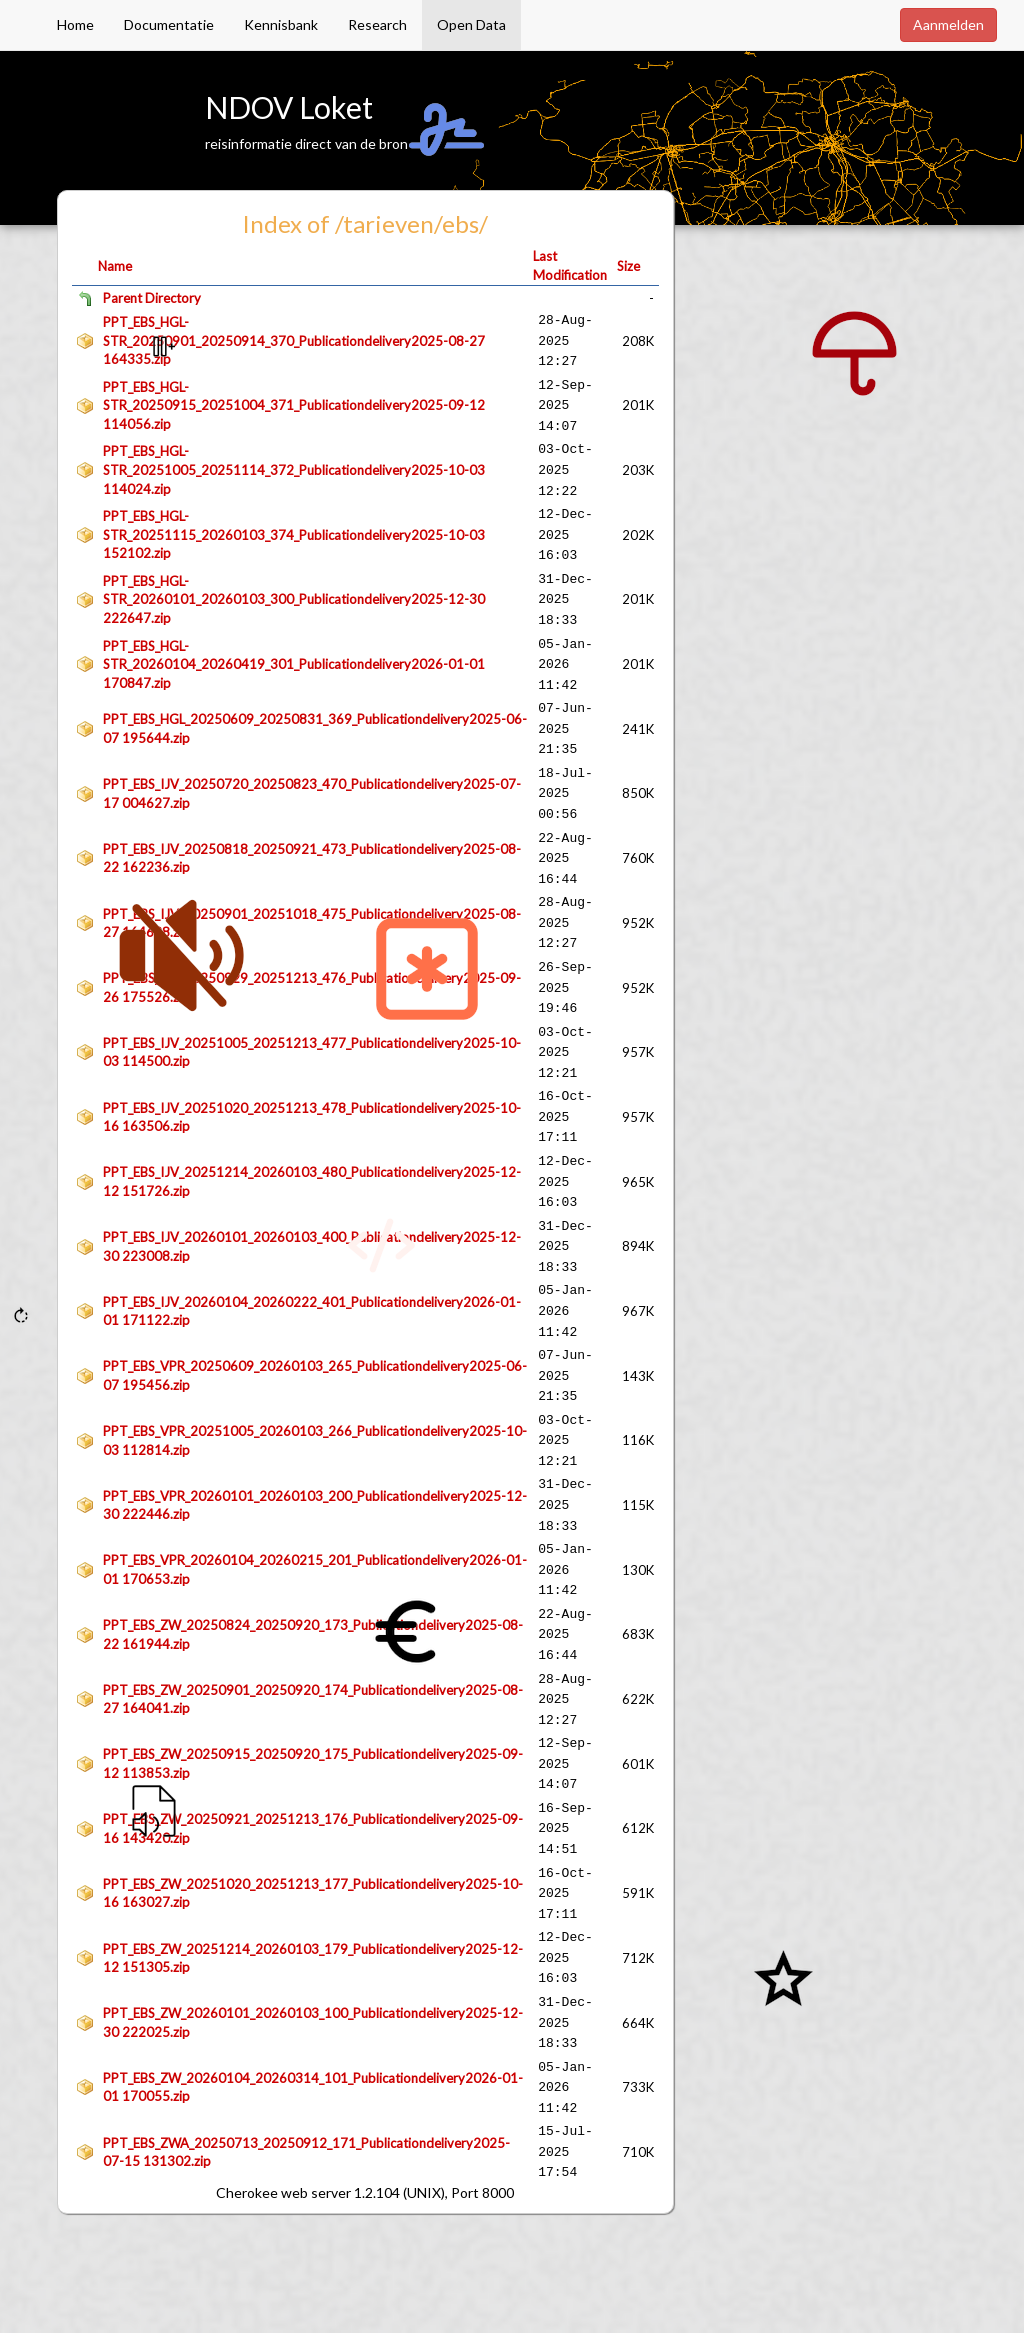 The height and width of the screenshot is (2333, 1024). I want to click on enter a password or passcode field, so click(427, 969).